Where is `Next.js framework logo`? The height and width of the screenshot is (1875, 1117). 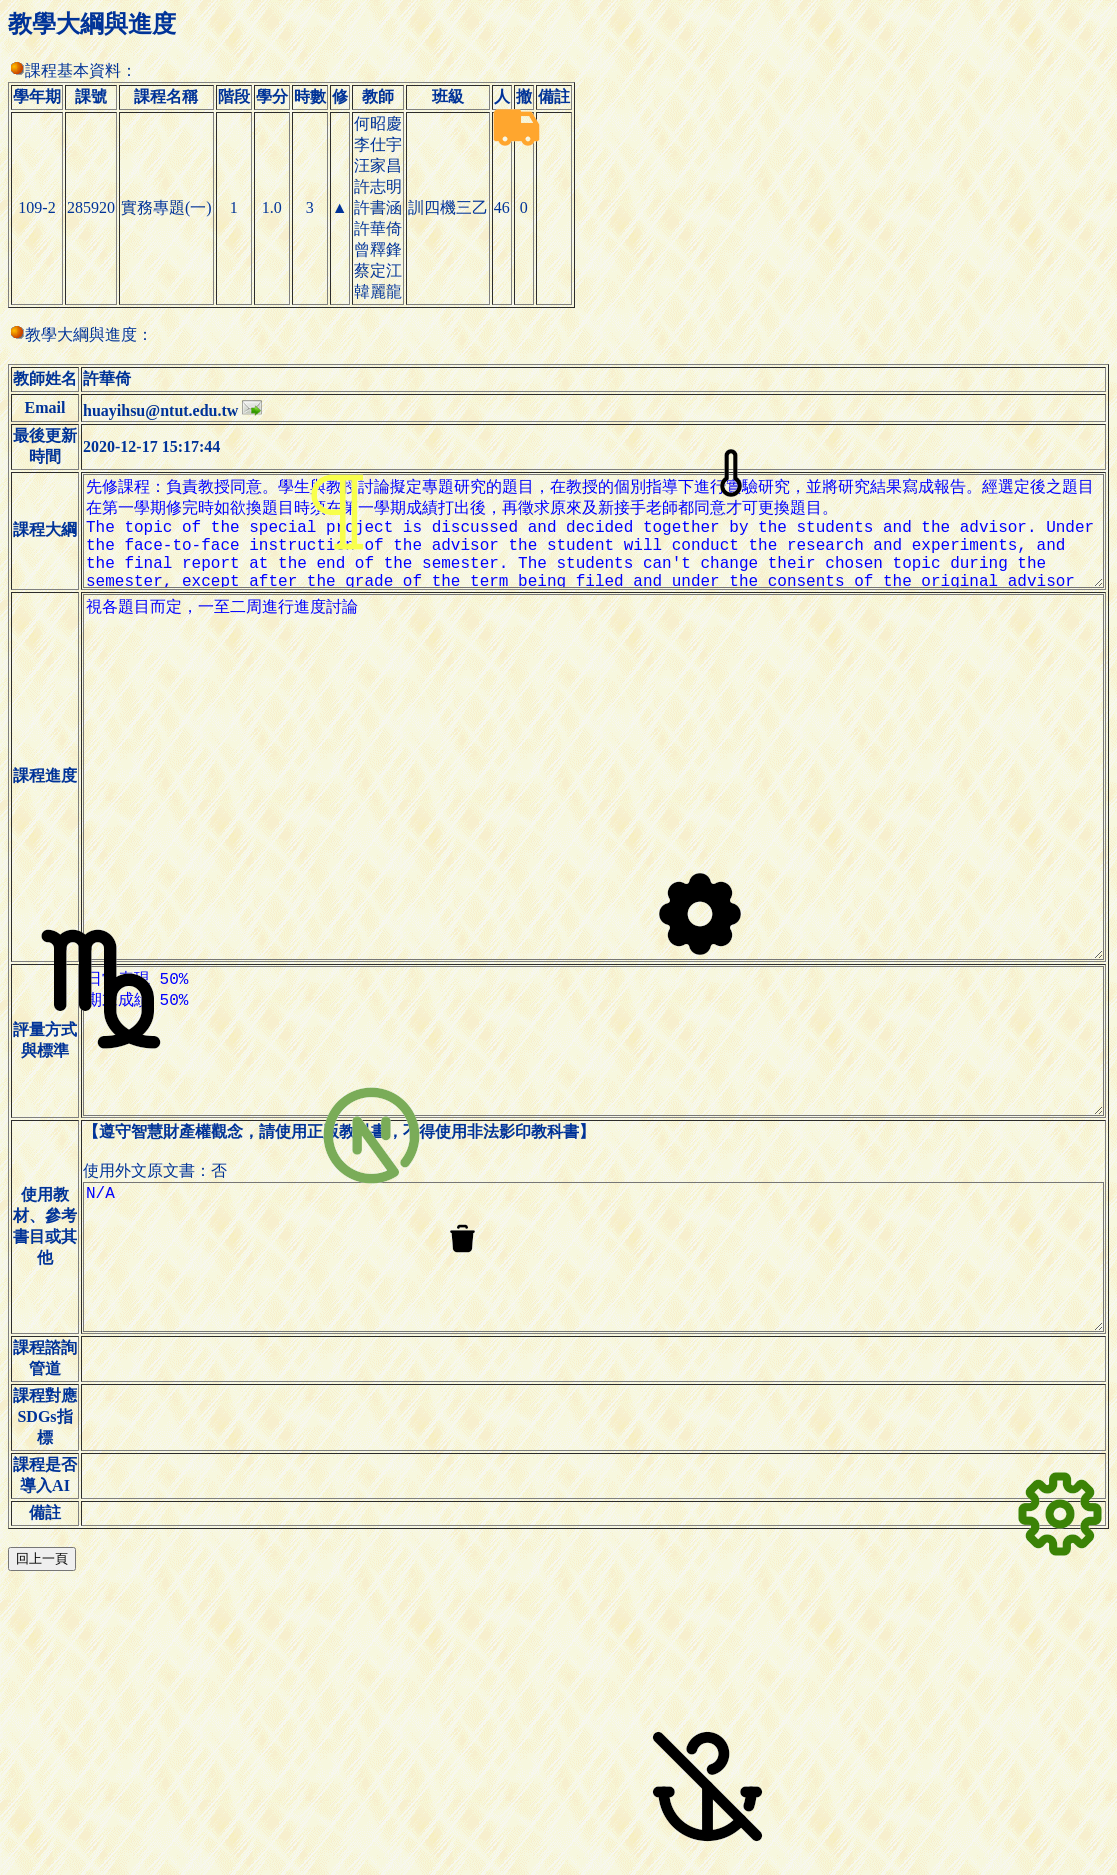 Next.js framework logo is located at coordinates (371, 1135).